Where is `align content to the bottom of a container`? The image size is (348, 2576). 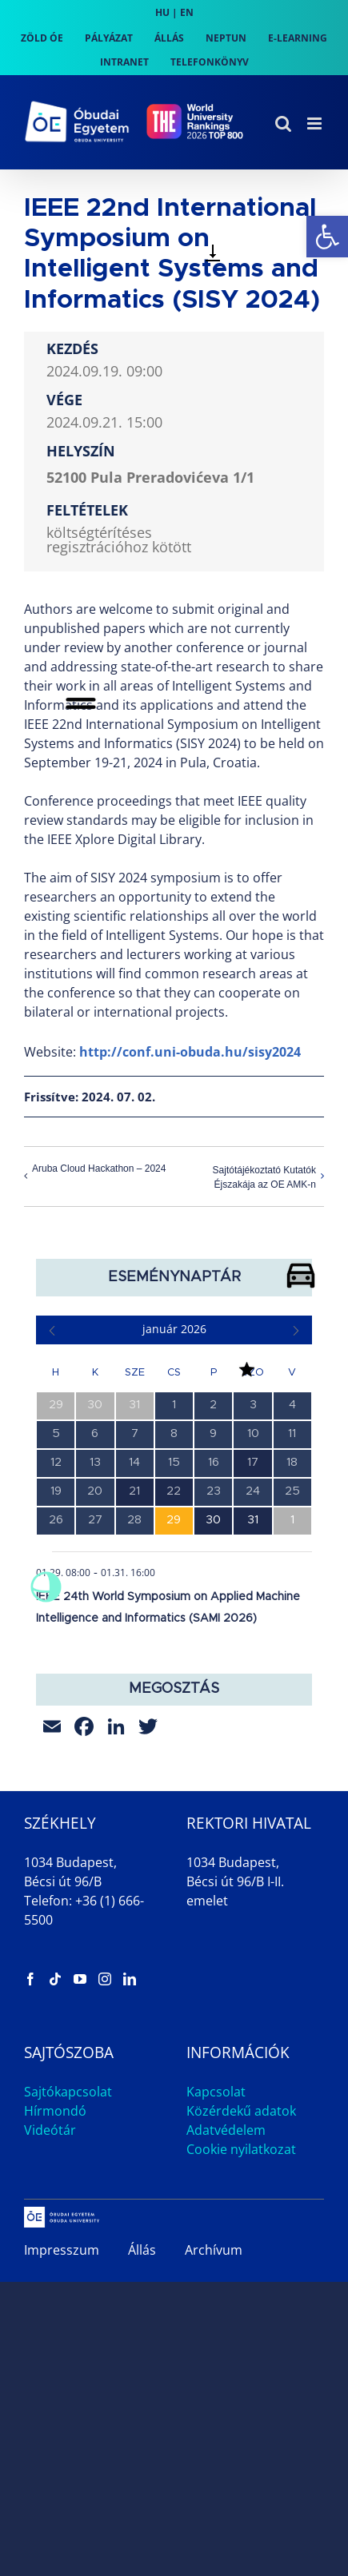 align content to the bottom of a container is located at coordinates (213, 253).